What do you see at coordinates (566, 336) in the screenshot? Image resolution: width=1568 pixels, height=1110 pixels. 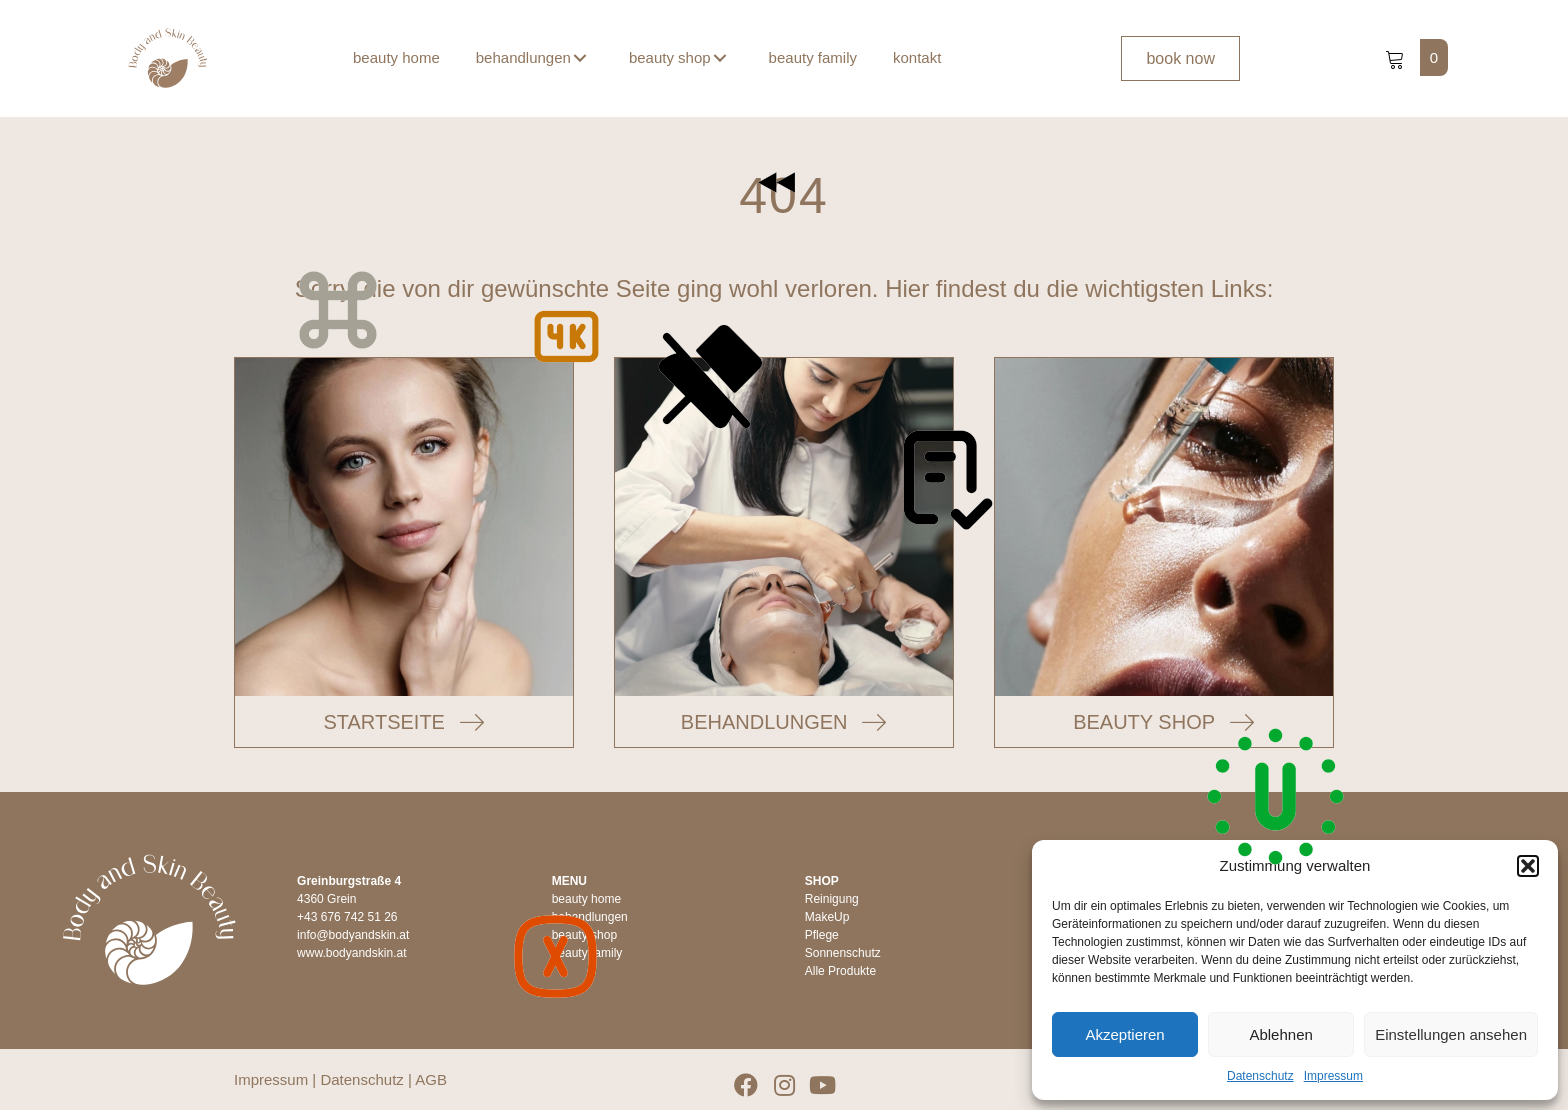 I see `indicates 4K resolution video quality` at bounding box center [566, 336].